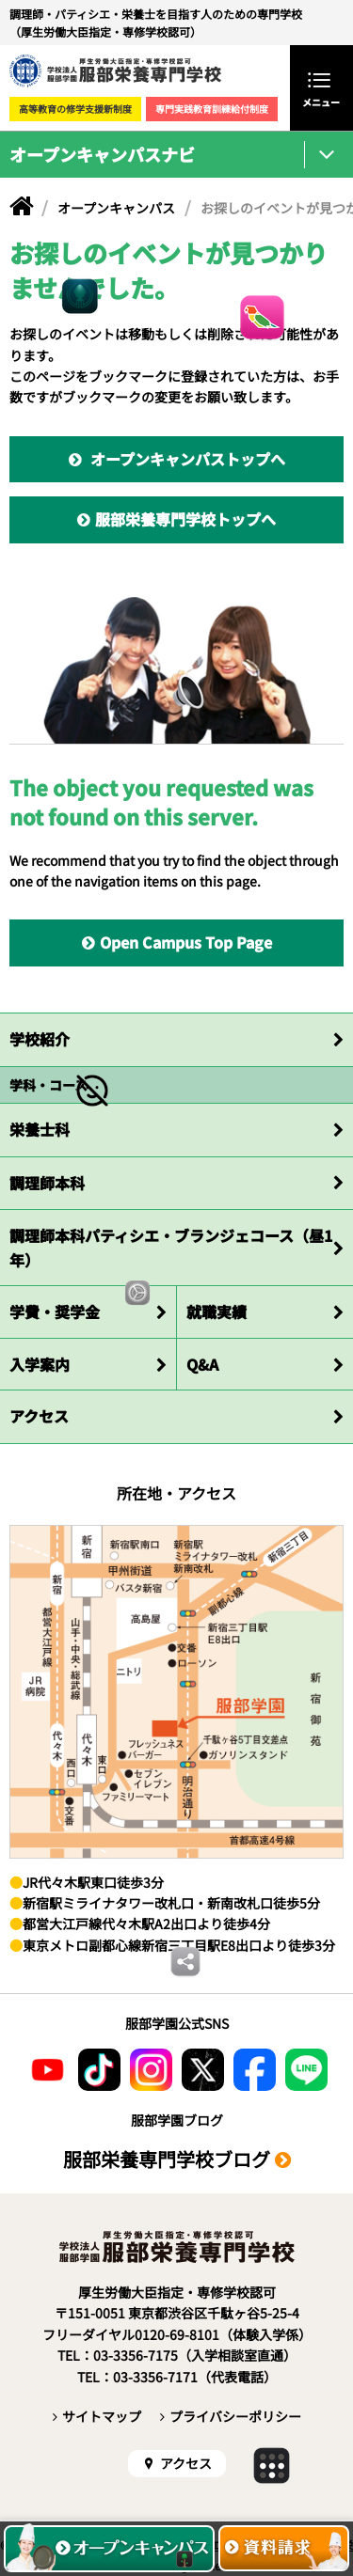 The height and width of the screenshot is (2576, 353). What do you see at coordinates (262, 317) in the screenshot?
I see `open the alovoa dating app` at bounding box center [262, 317].